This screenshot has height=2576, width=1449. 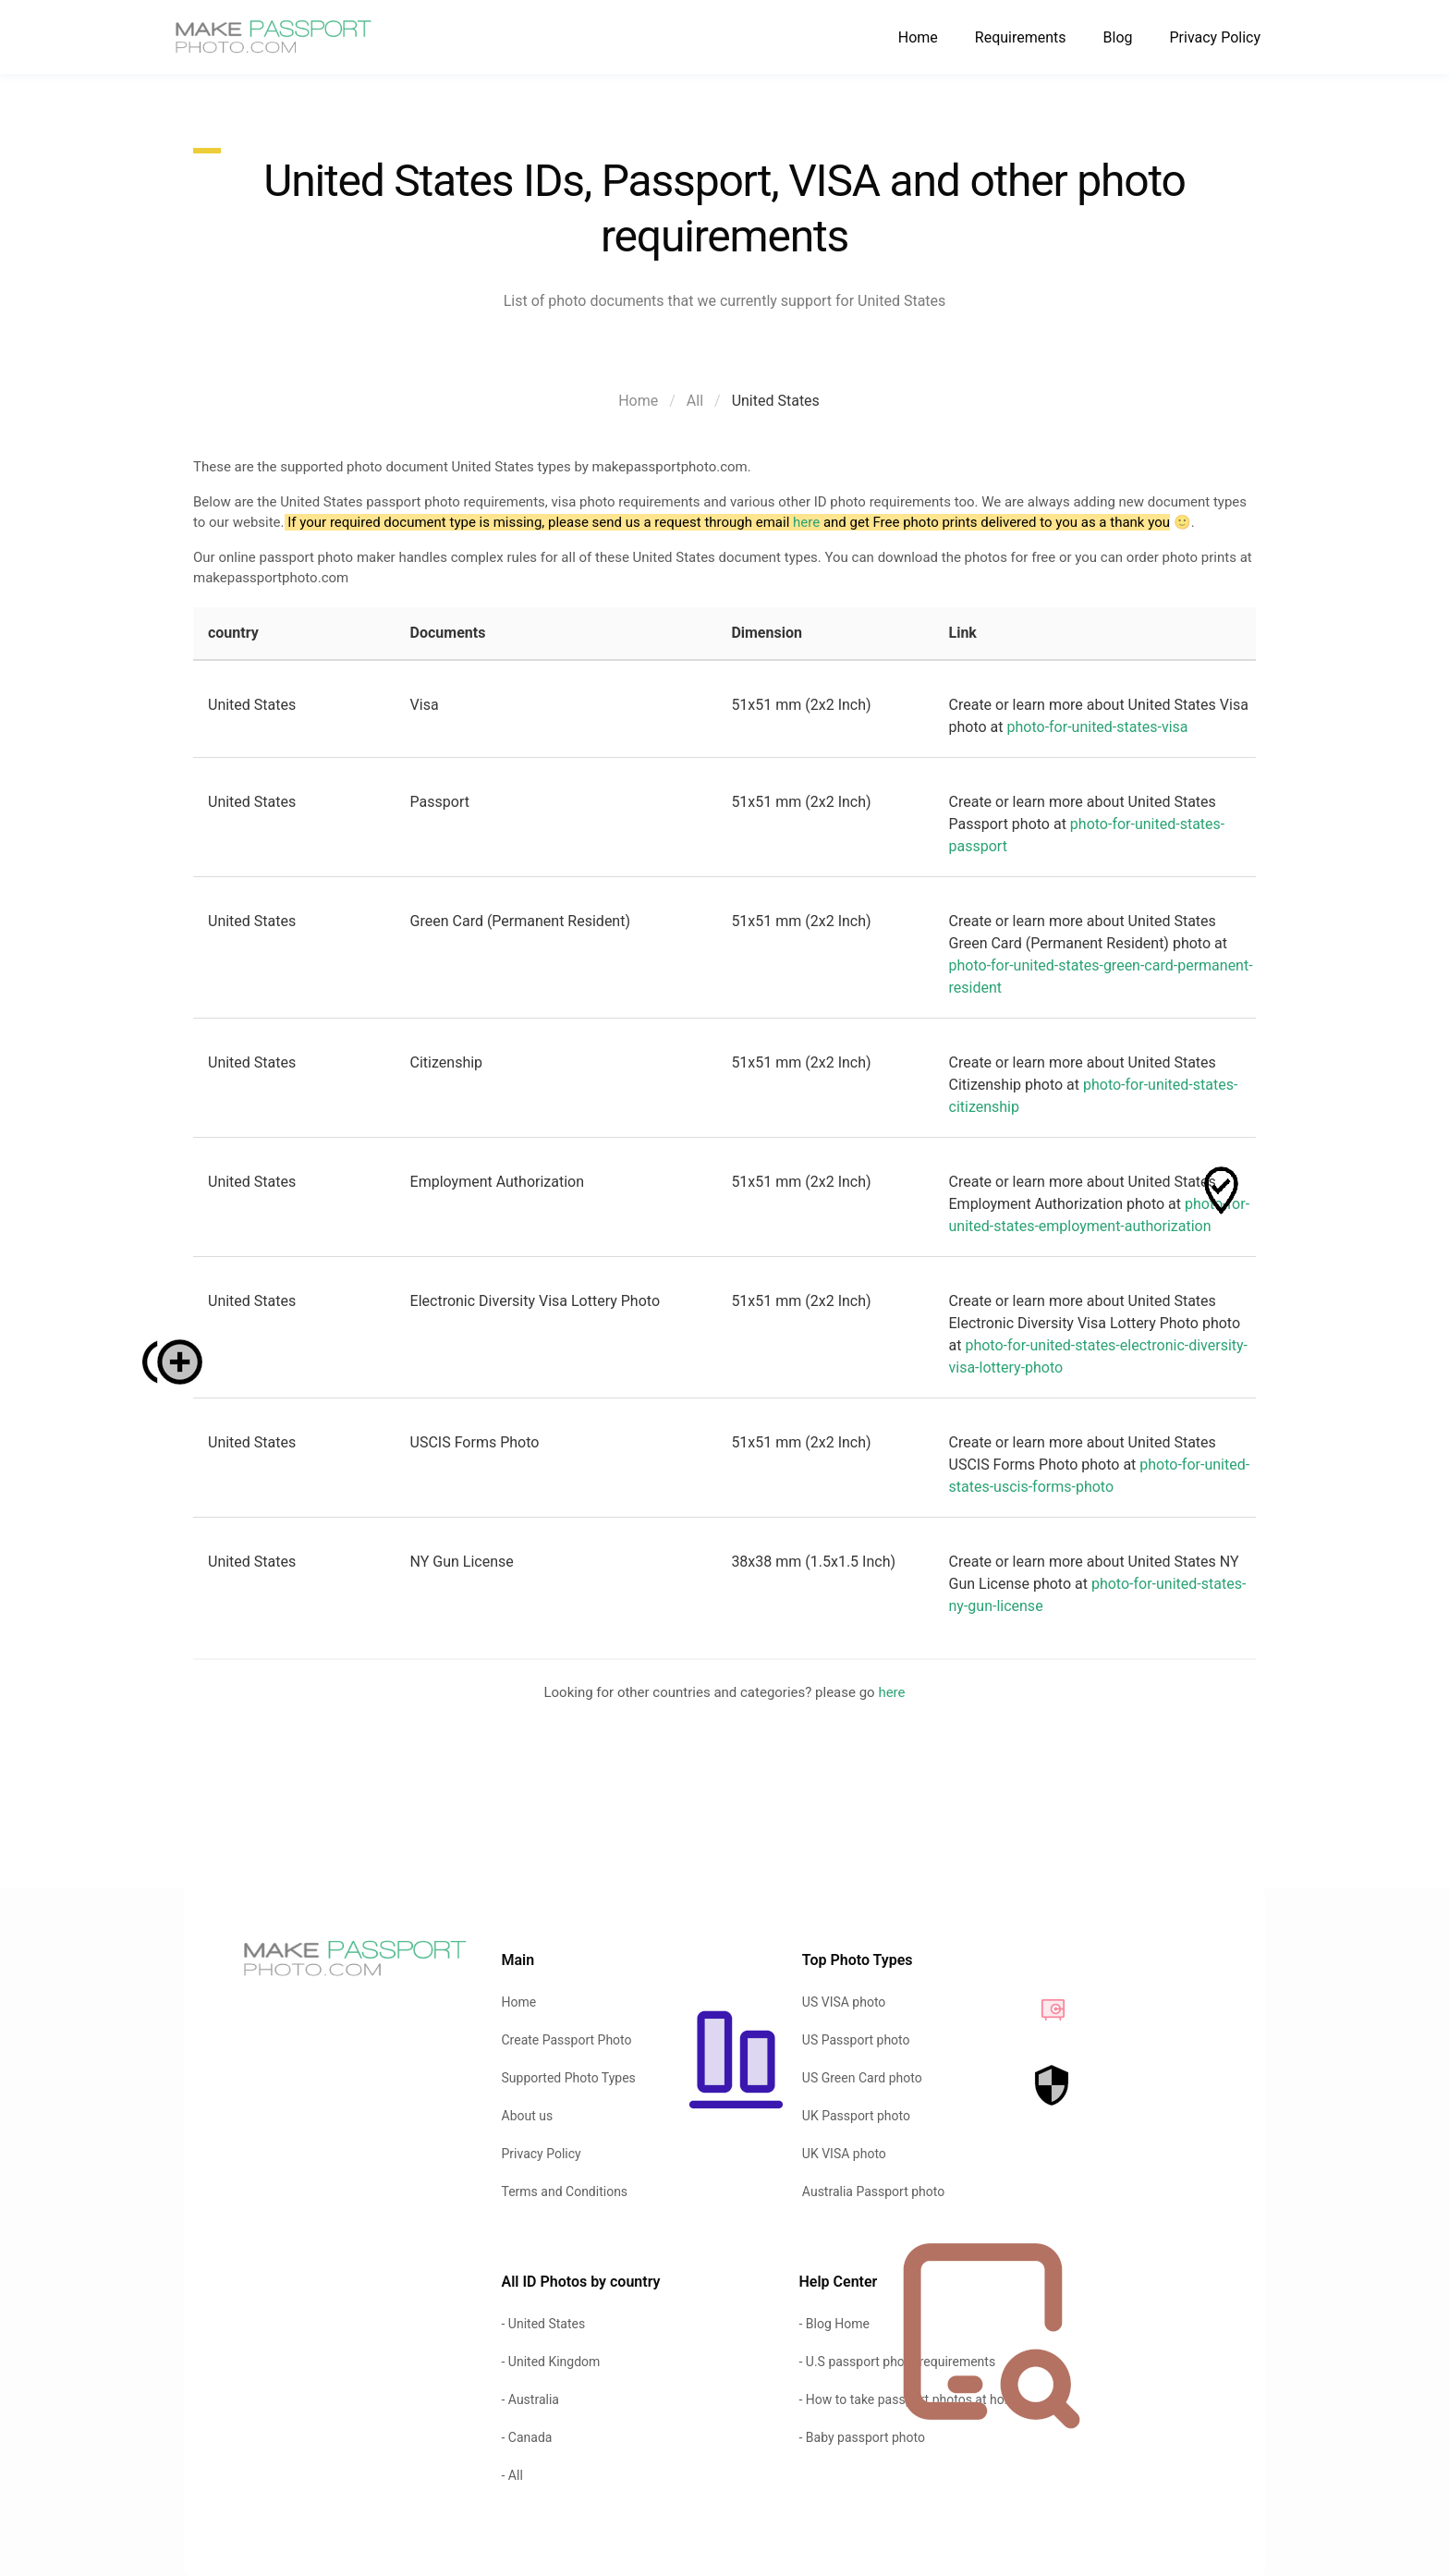 I want to click on add a duplicate control point, so click(x=172, y=1361).